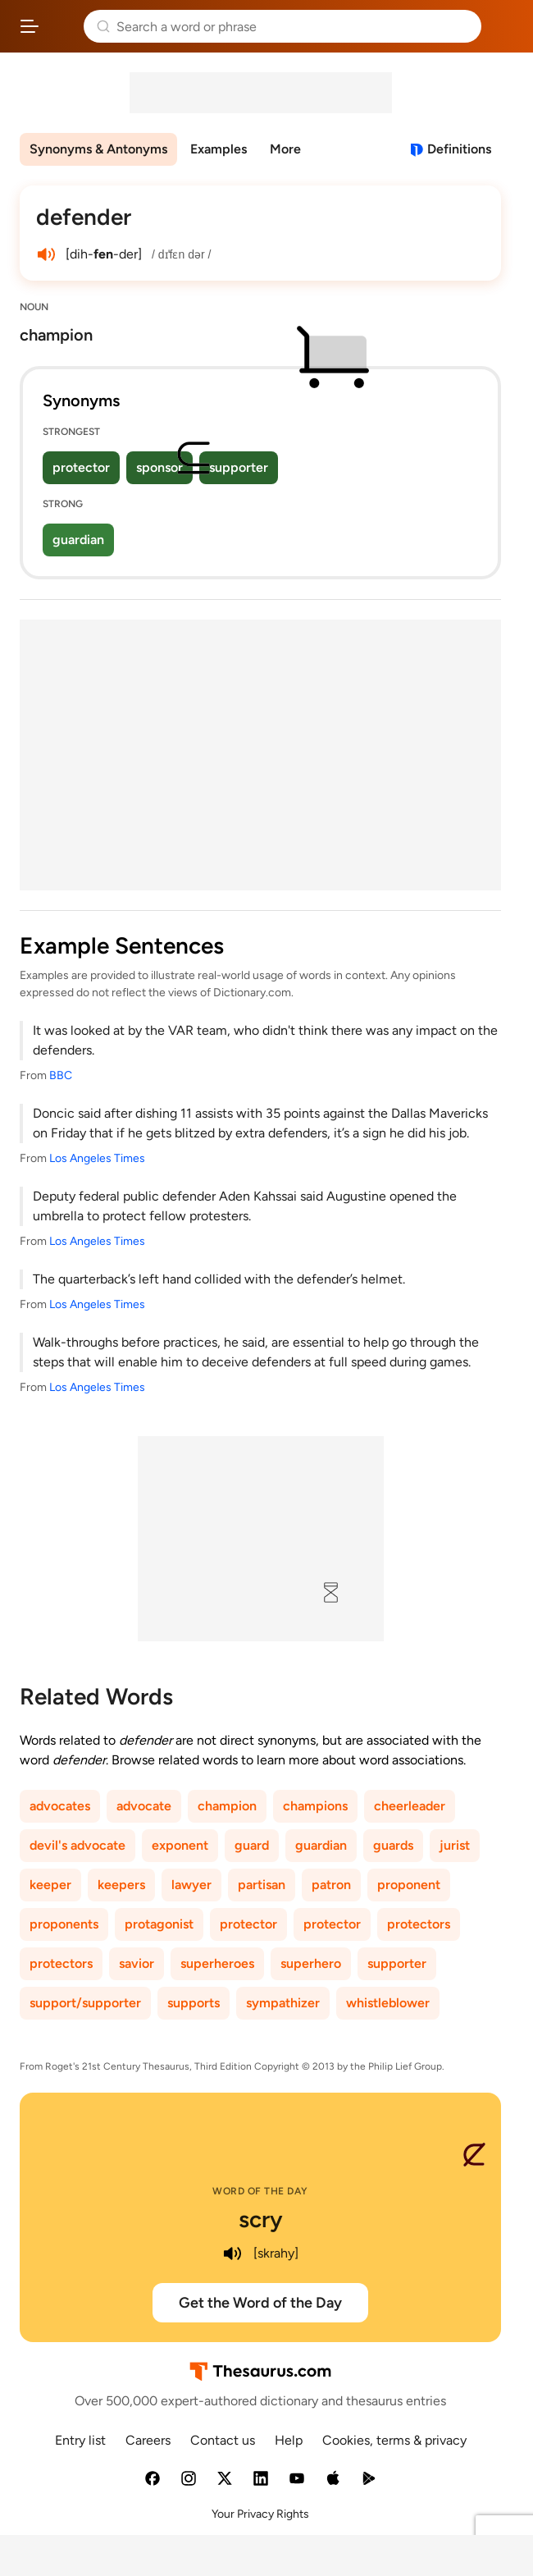  What do you see at coordinates (331, 353) in the screenshot?
I see `view your shopping cart` at bounding box center [331, 353].